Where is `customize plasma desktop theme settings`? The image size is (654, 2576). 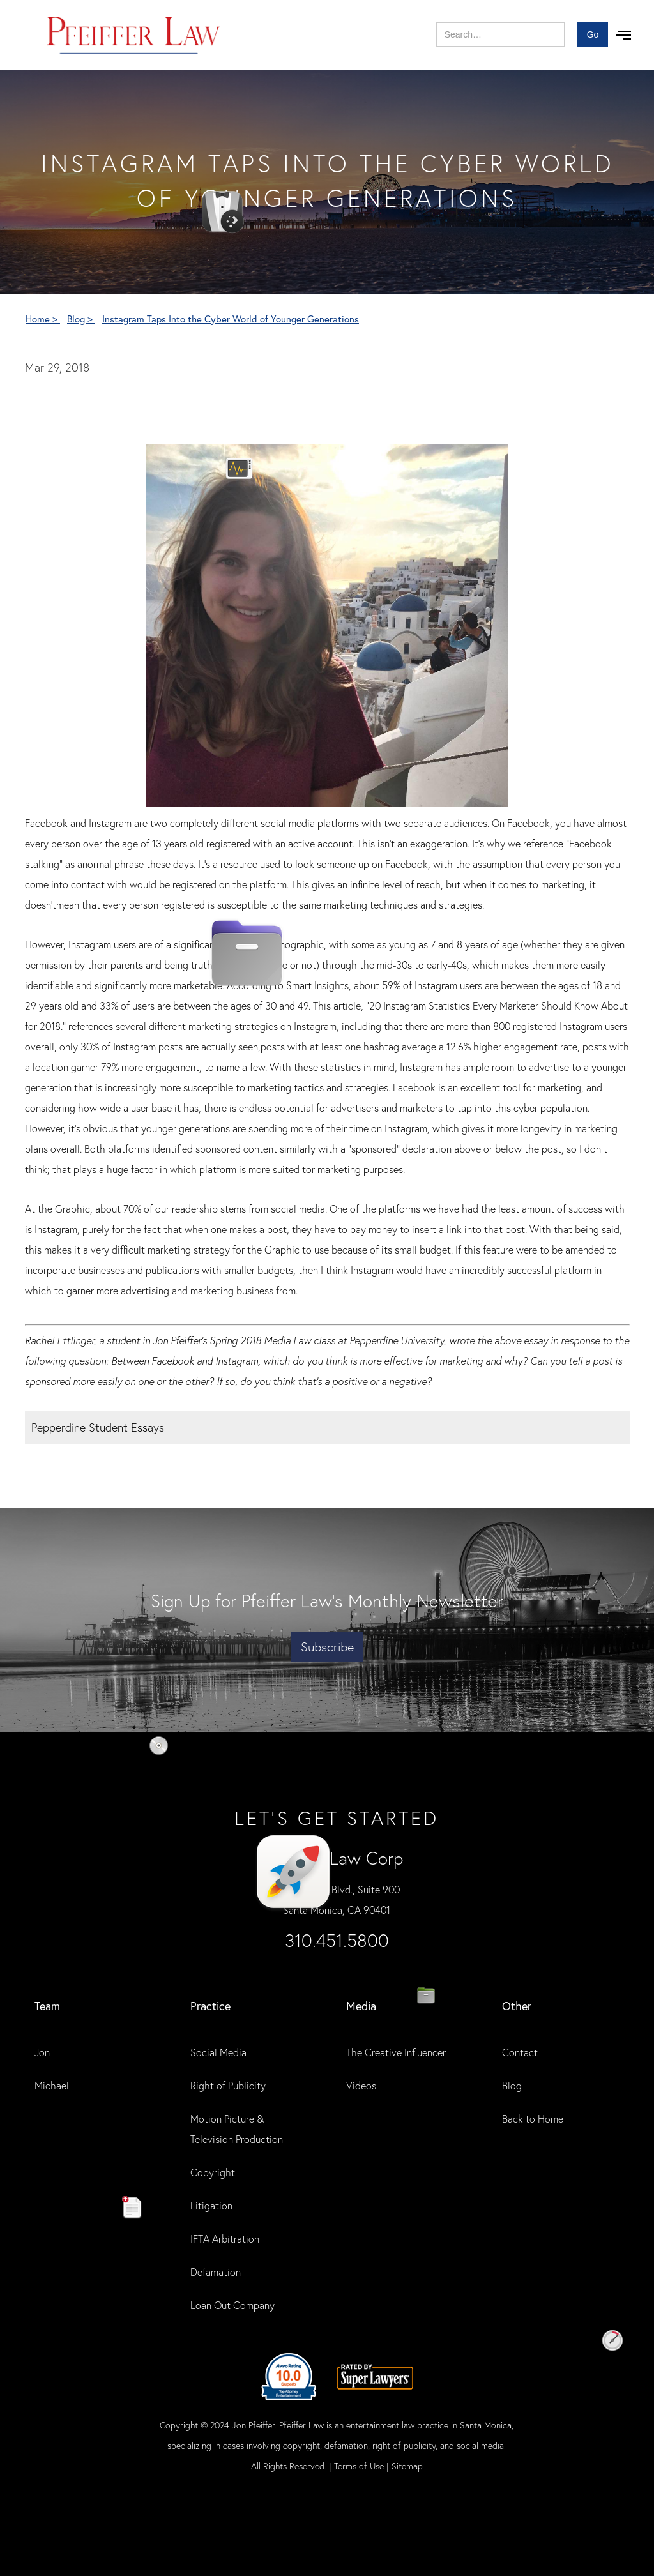 customize plasma desktop theme settings is located at coordinates (222, 211).